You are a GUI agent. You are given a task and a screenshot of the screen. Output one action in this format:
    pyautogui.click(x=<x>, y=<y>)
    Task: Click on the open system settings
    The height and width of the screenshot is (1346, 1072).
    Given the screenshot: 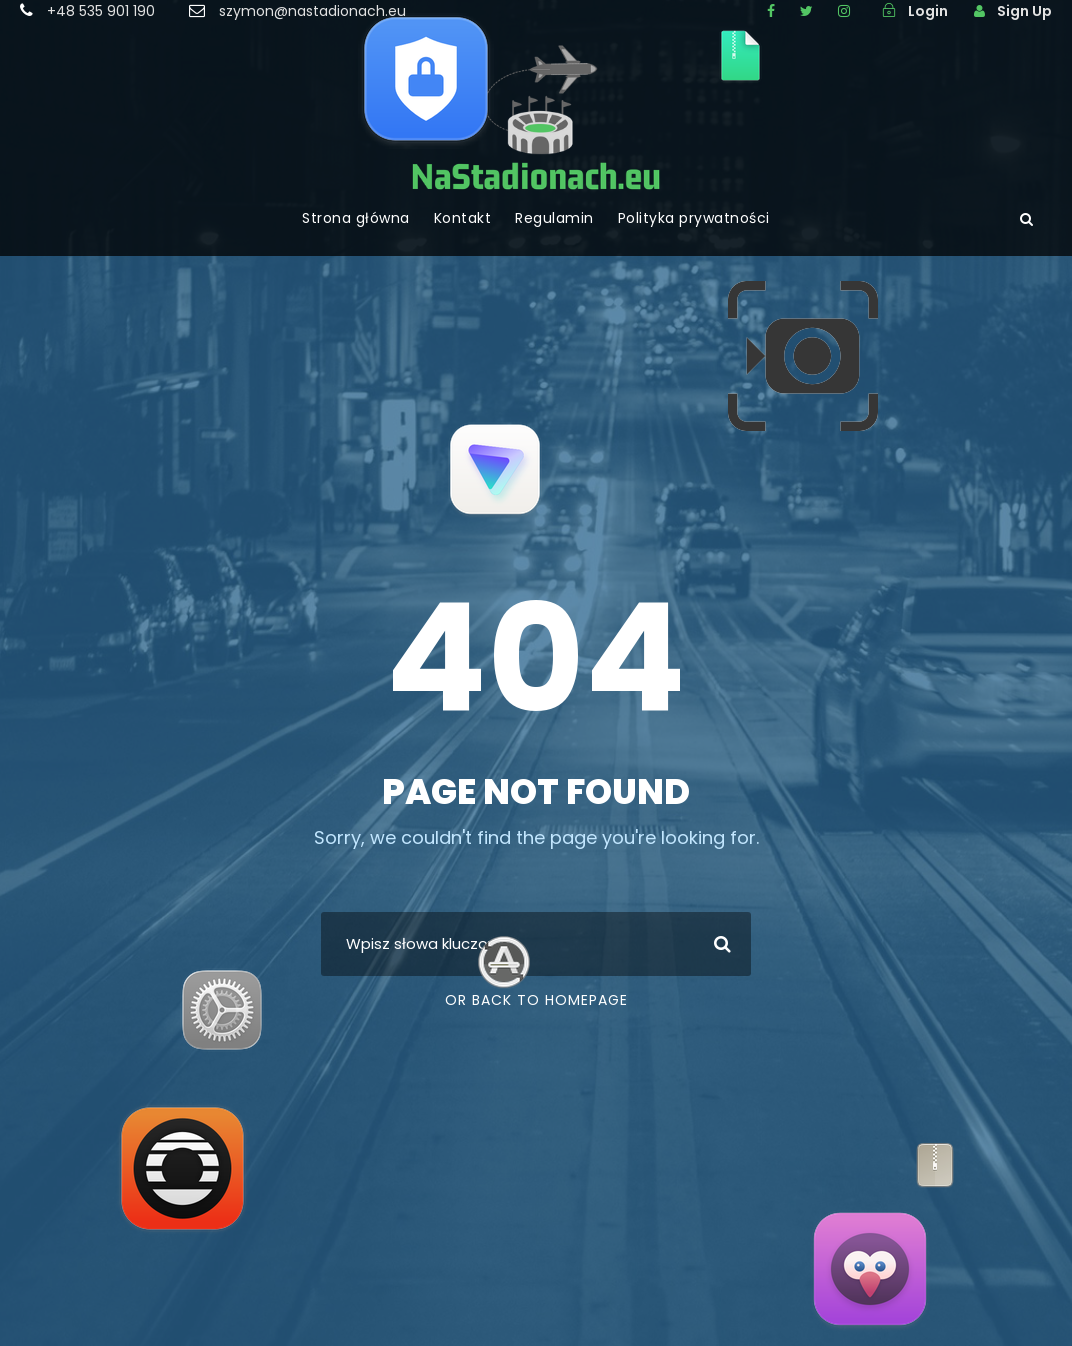 What is the action you would take?
    pyautogui.click(x=222, y=1010)
    